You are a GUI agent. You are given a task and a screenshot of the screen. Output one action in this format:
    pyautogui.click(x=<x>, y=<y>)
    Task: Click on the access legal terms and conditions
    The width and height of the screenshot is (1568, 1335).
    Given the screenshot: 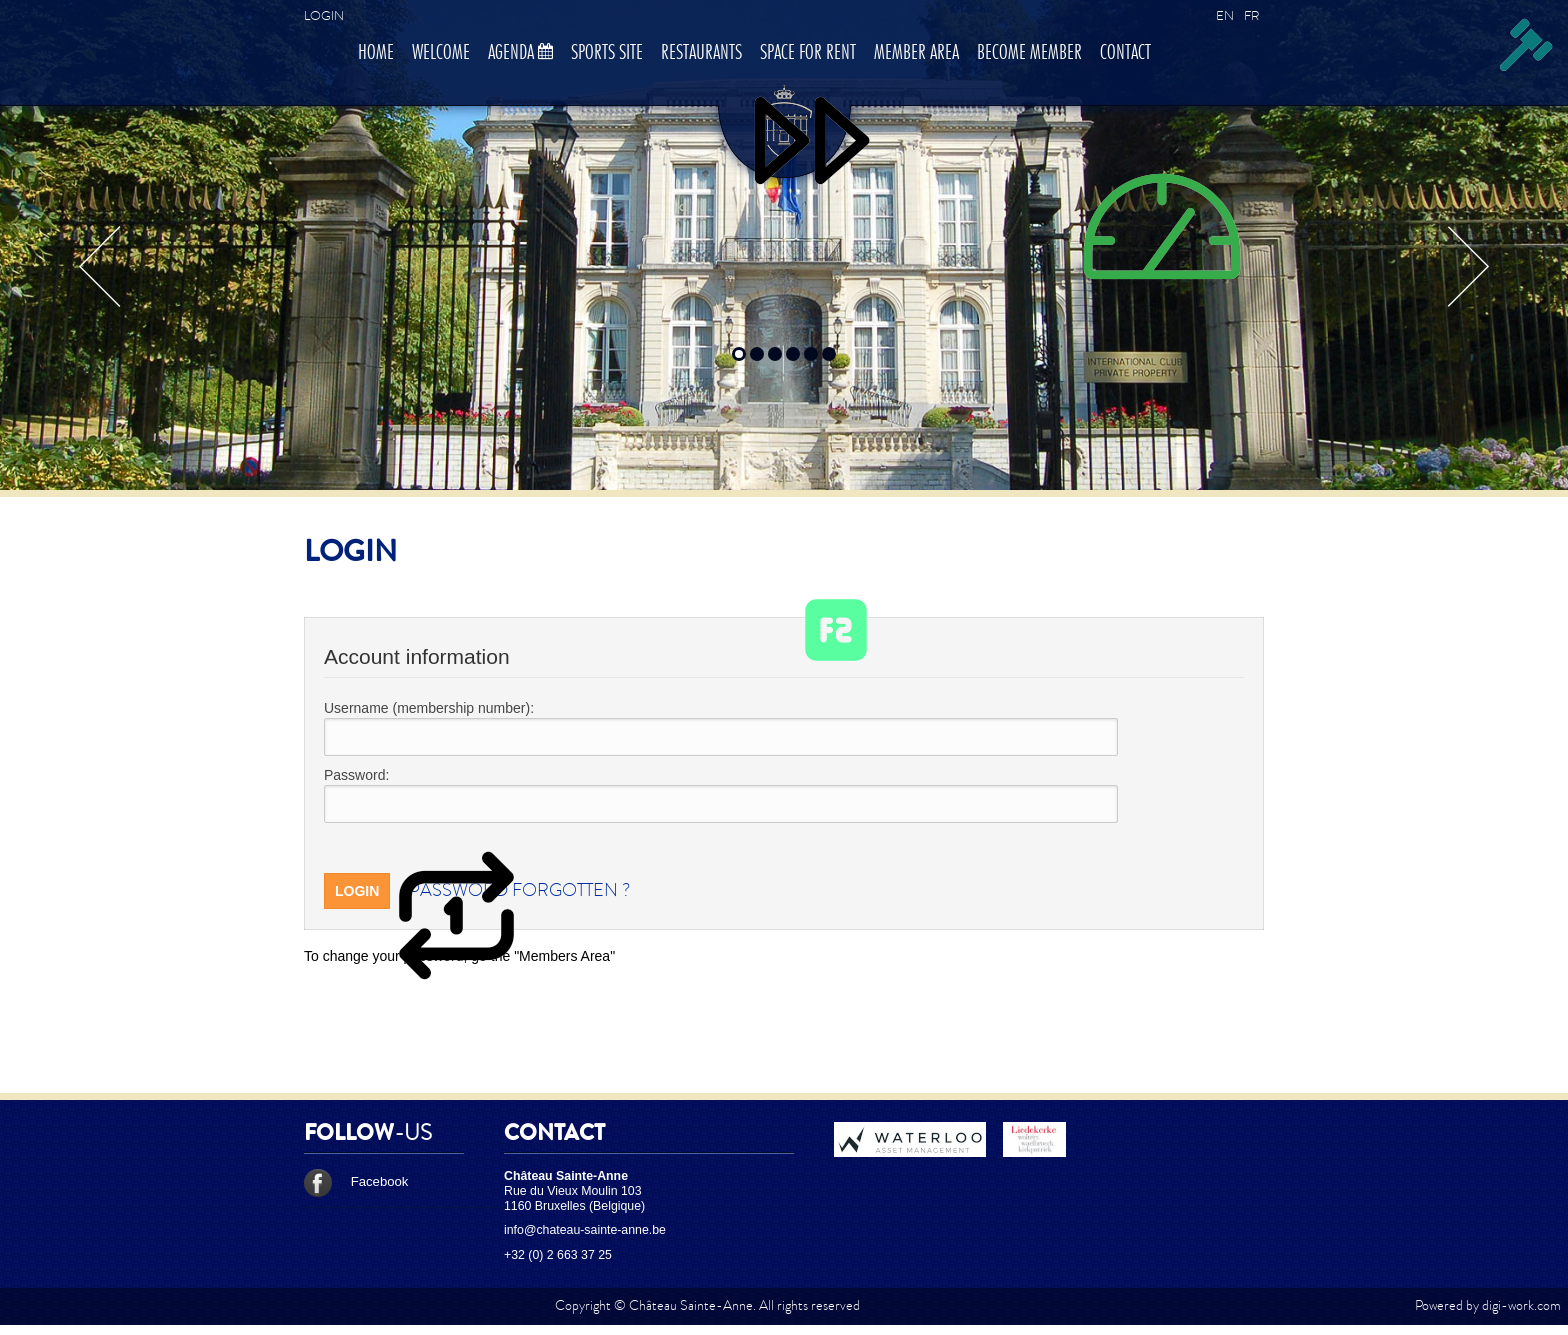 What is the action you would take?
    pyautogui.click(x=1524, y=46)
    